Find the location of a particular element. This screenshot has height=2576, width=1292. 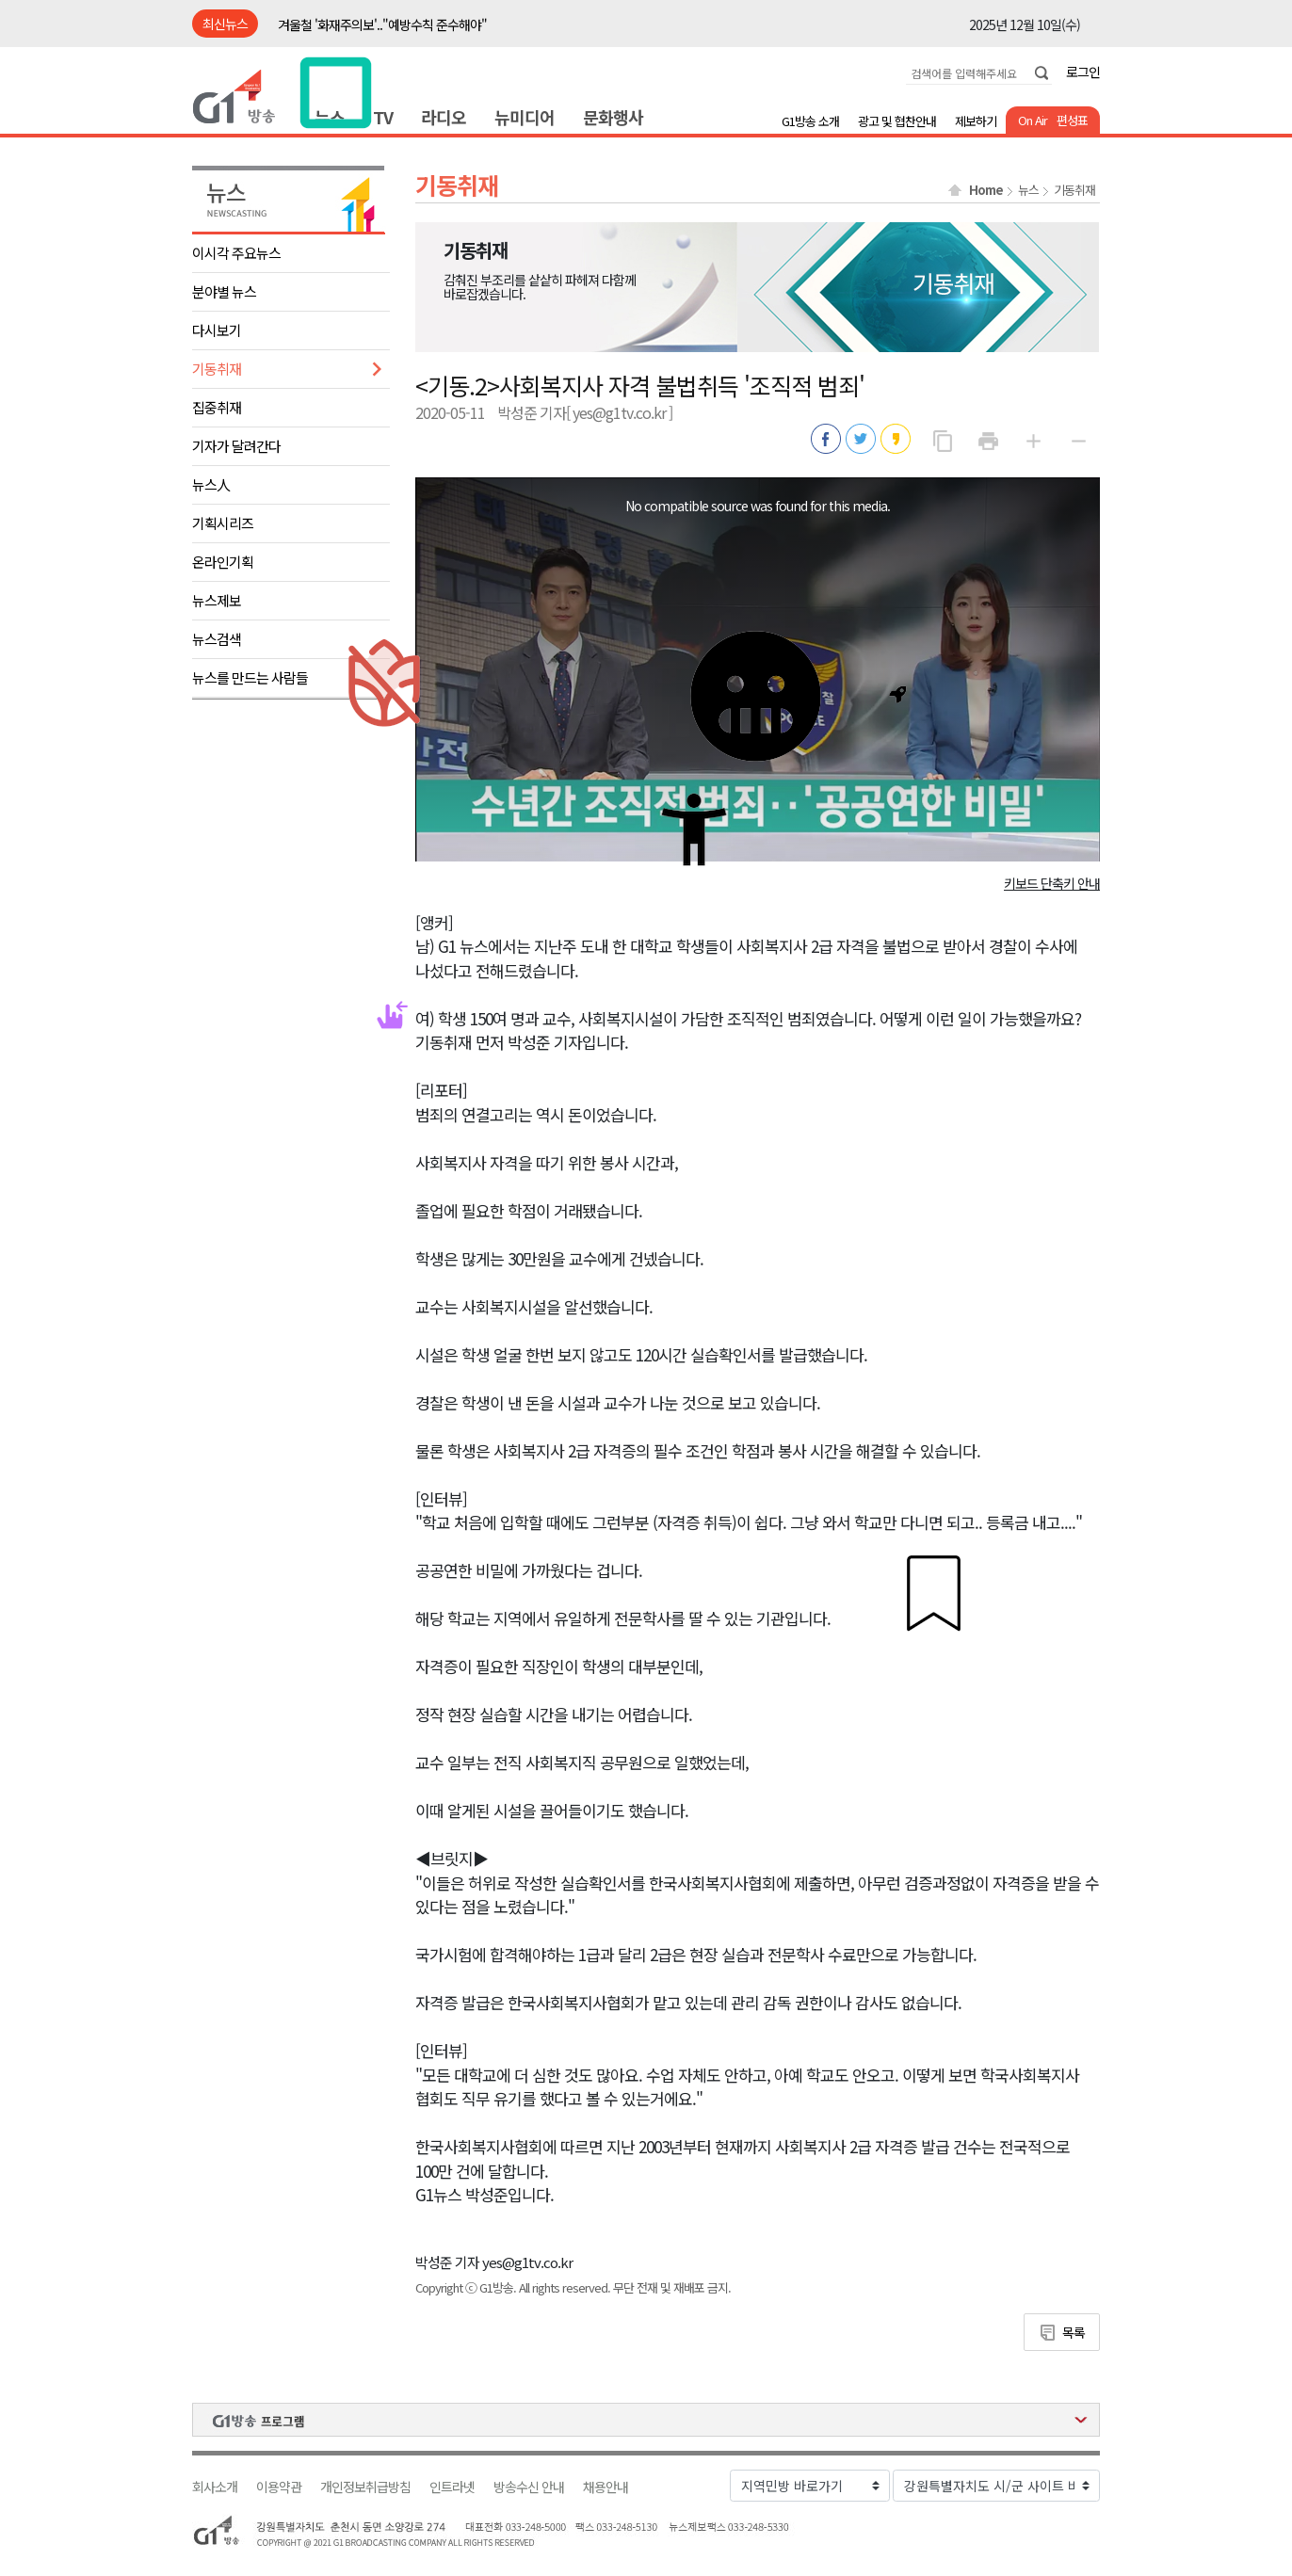

access accessibility settings is located at coordinates (694, 829).